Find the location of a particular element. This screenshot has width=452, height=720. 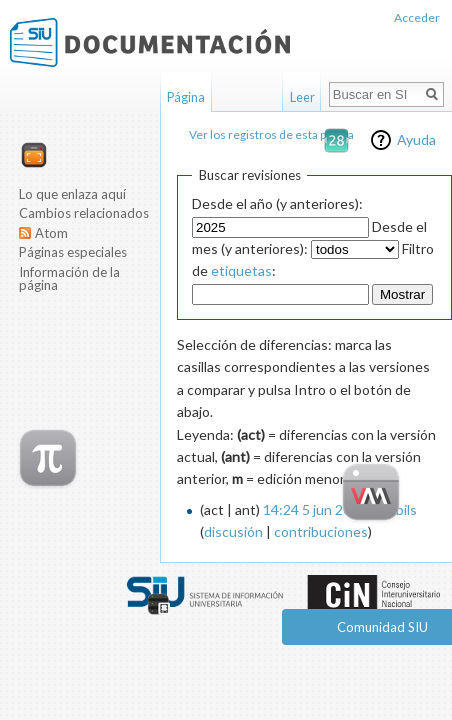

open virtual machine preferences is located at coordinates (371, 493).